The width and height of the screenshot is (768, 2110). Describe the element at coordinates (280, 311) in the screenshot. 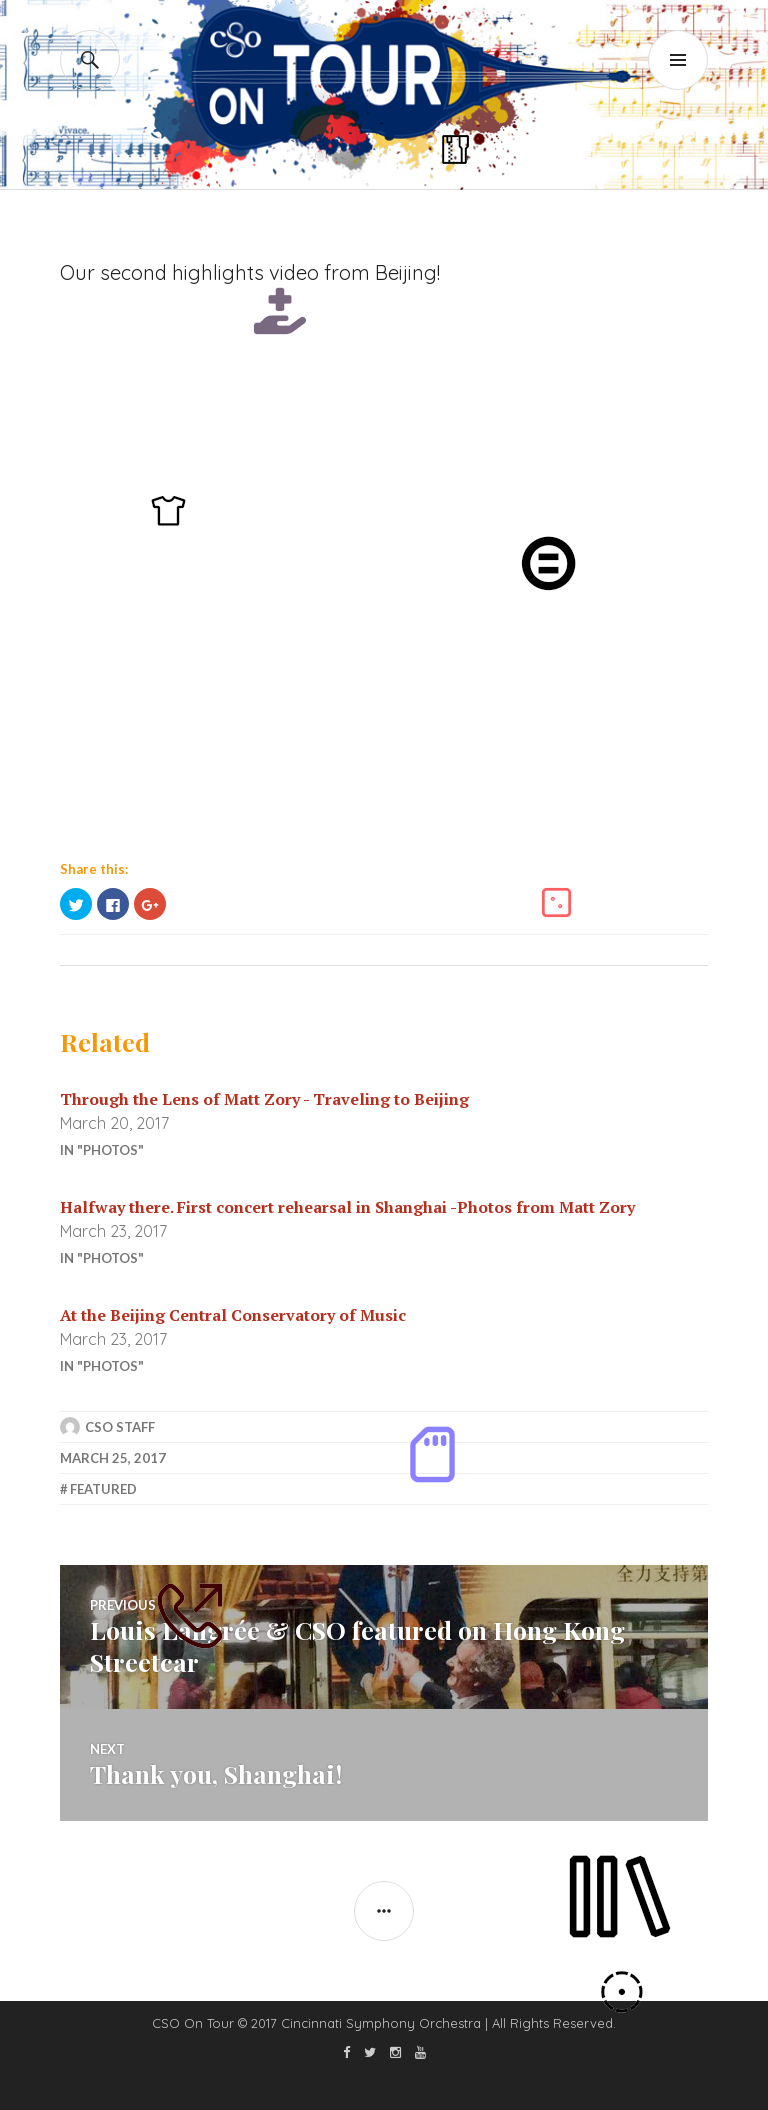

I see `access medical or healthcare services` at that location.